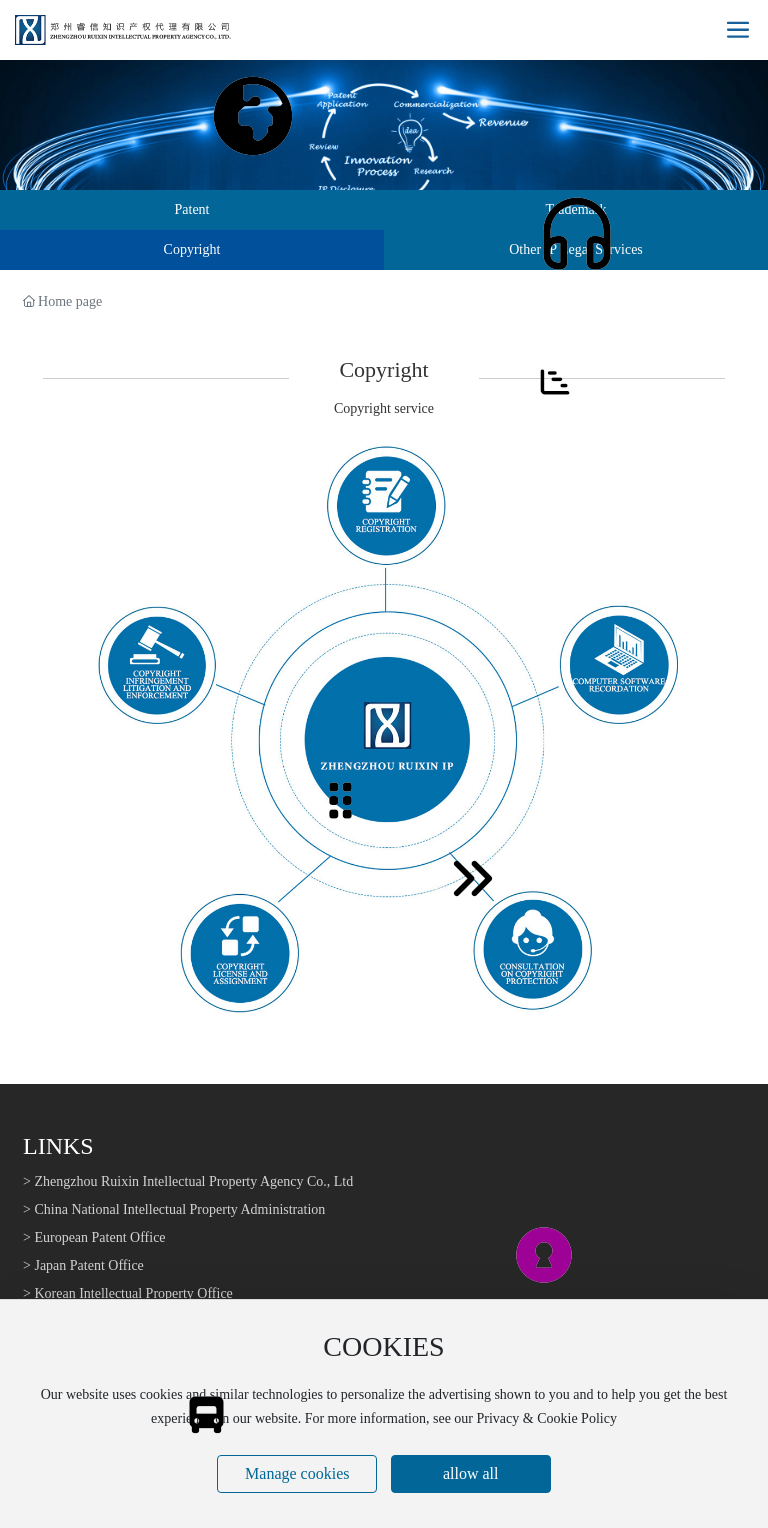 Image resolution: width=768 pixels, height=1528 pixels. What do you see at coordinates (206, 1413) in the screenshot?
I see `view delivery or shipping status` at bounding box center [206, 1413].